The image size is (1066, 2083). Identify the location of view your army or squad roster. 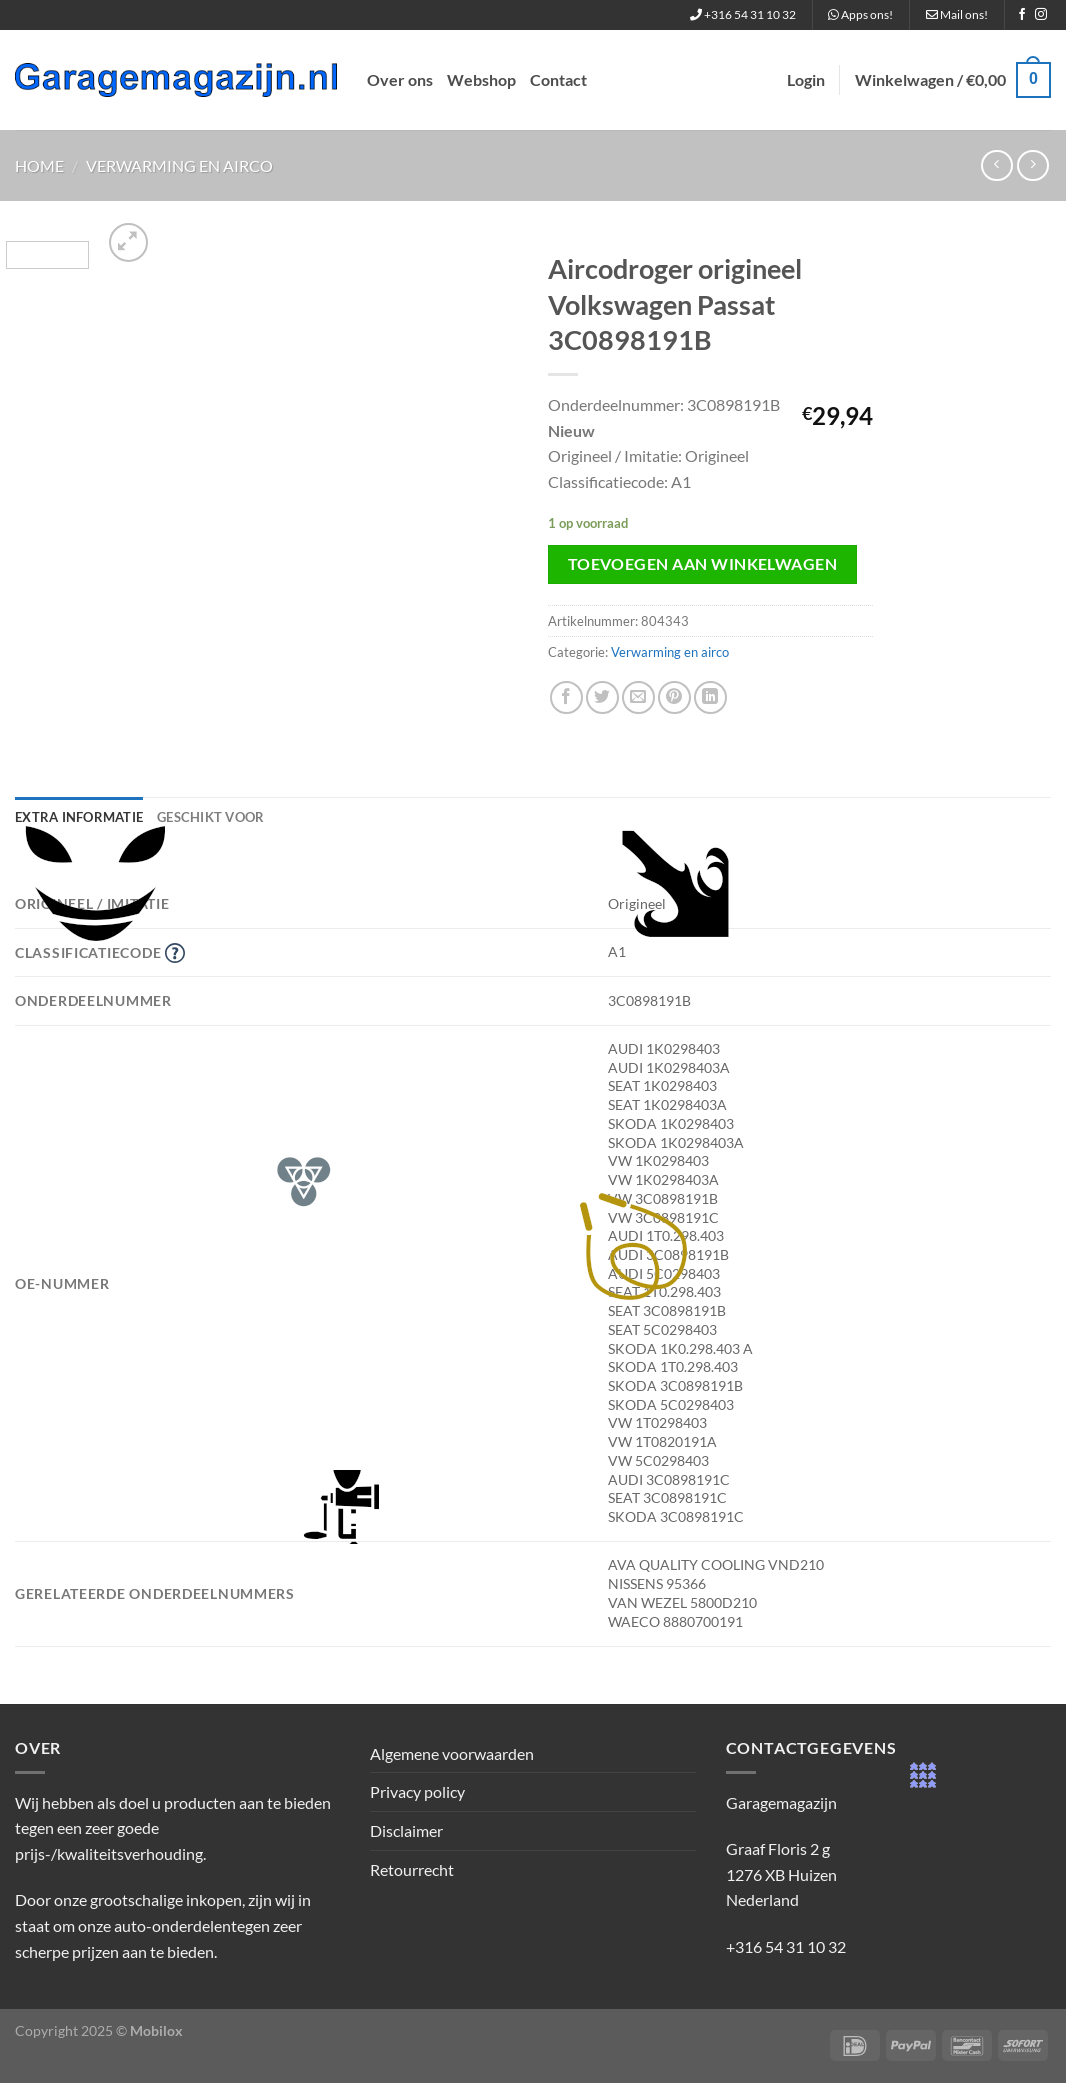
(923, 1775).